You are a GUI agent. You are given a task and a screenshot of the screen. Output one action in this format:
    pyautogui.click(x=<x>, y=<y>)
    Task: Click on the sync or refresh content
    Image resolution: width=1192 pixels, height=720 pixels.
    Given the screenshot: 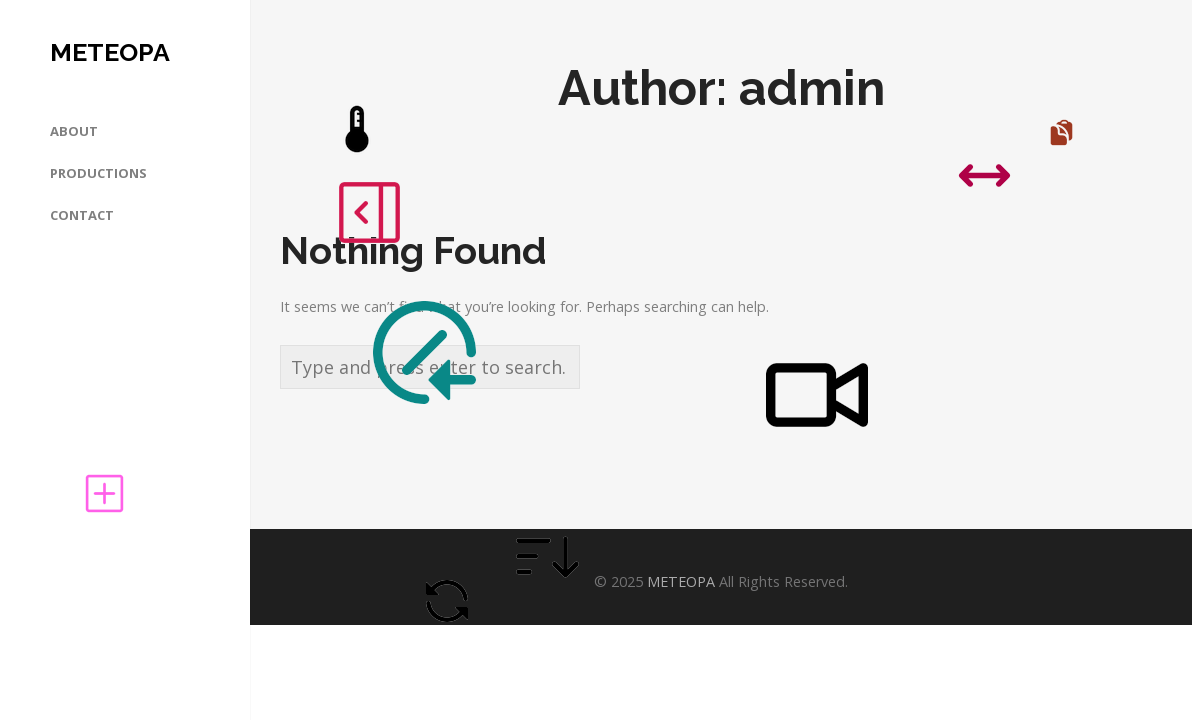 What is the action you would take?
    pyautogui.click(x=447, y=601)
    